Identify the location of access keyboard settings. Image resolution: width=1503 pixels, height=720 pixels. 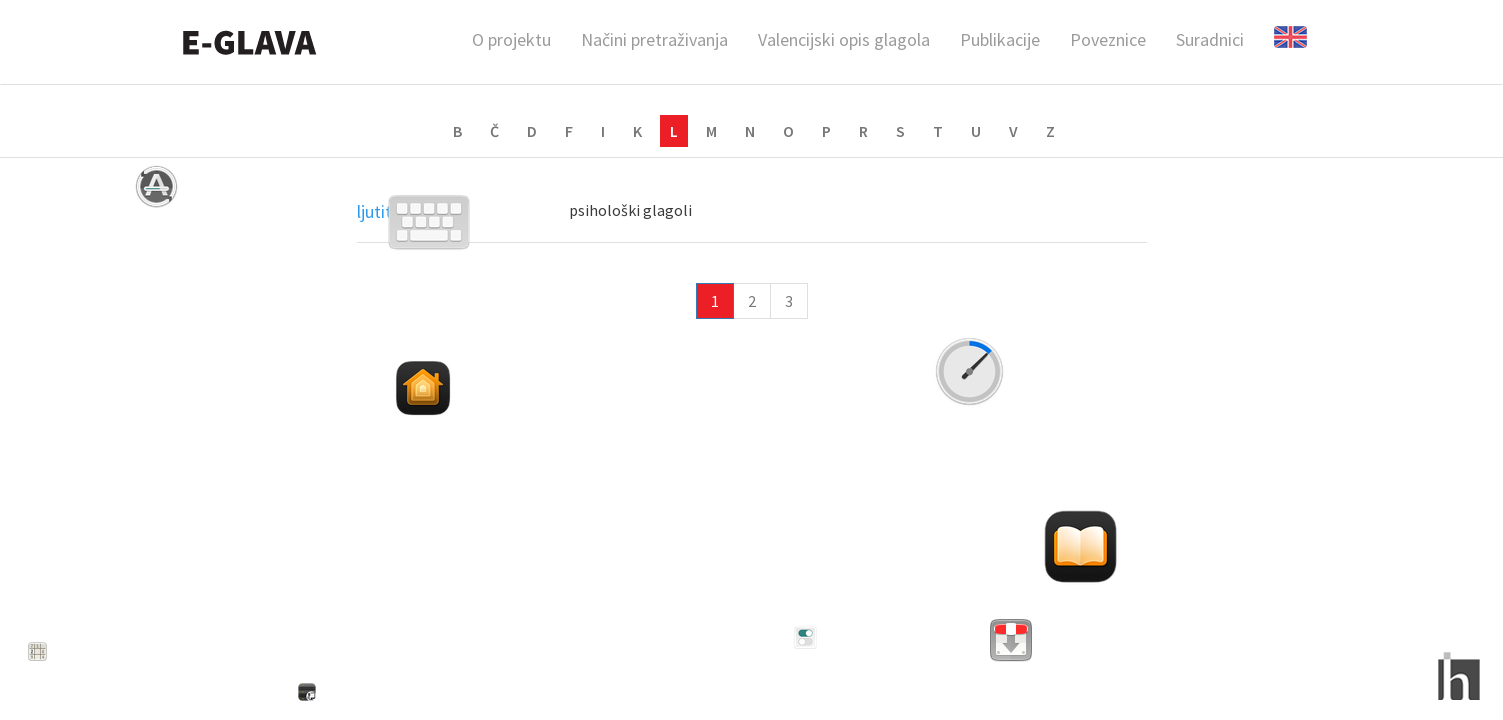
(429, 222).